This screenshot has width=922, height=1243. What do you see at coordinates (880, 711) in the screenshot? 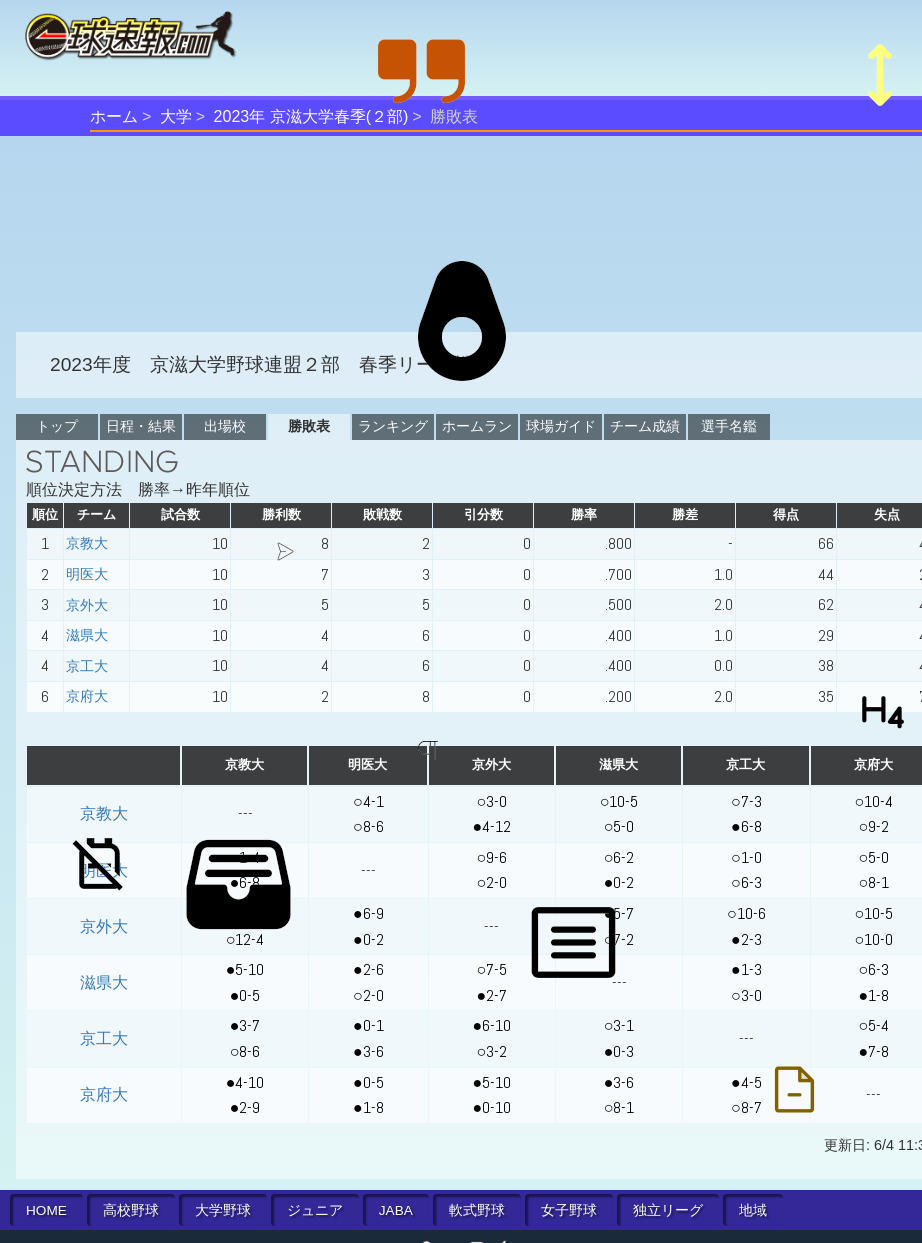
I see `format text as heading level 4` at bounding box center [880, 711].